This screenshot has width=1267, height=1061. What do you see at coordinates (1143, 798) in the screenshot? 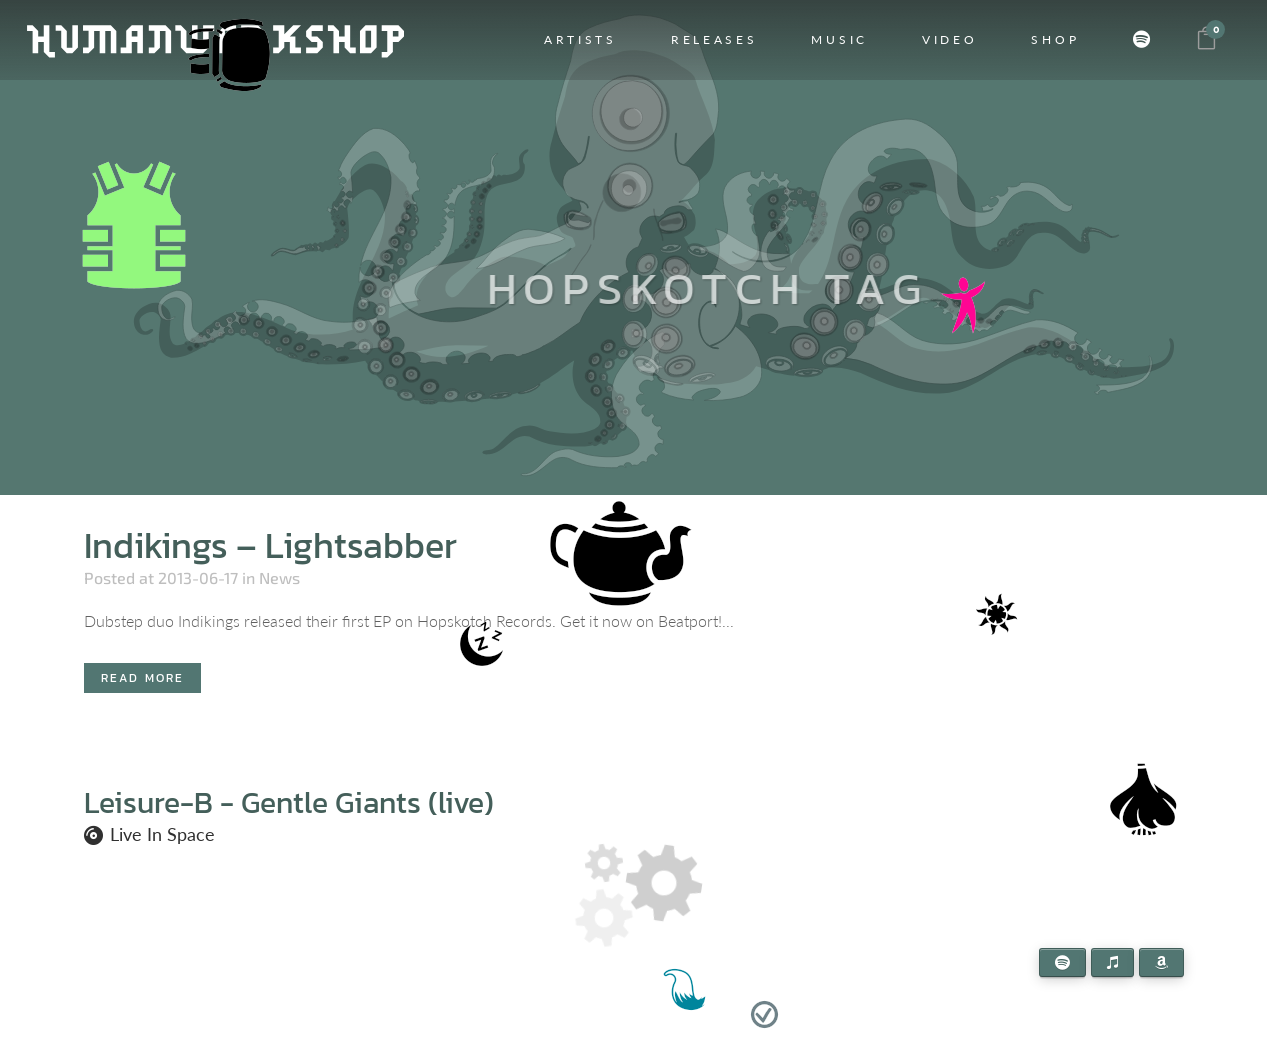
I see `ingredient icon for garlic in a cooking or recipe app` at bounding box center [1143, 798].